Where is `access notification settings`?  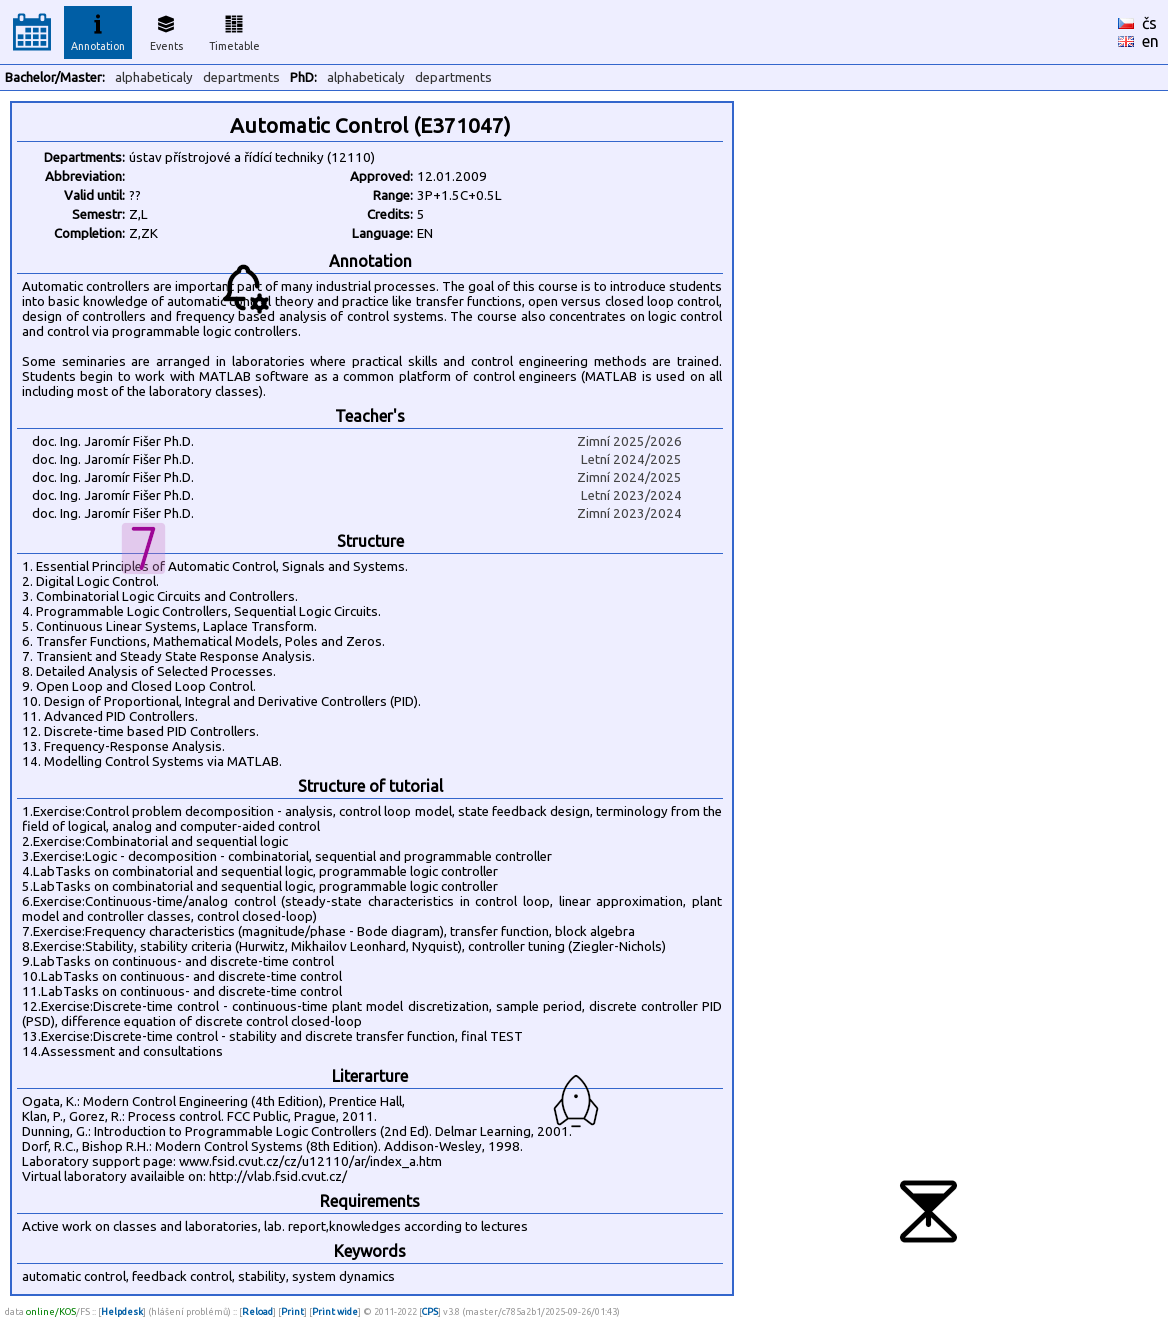
access notification settings is located at coordinates (243, 287).